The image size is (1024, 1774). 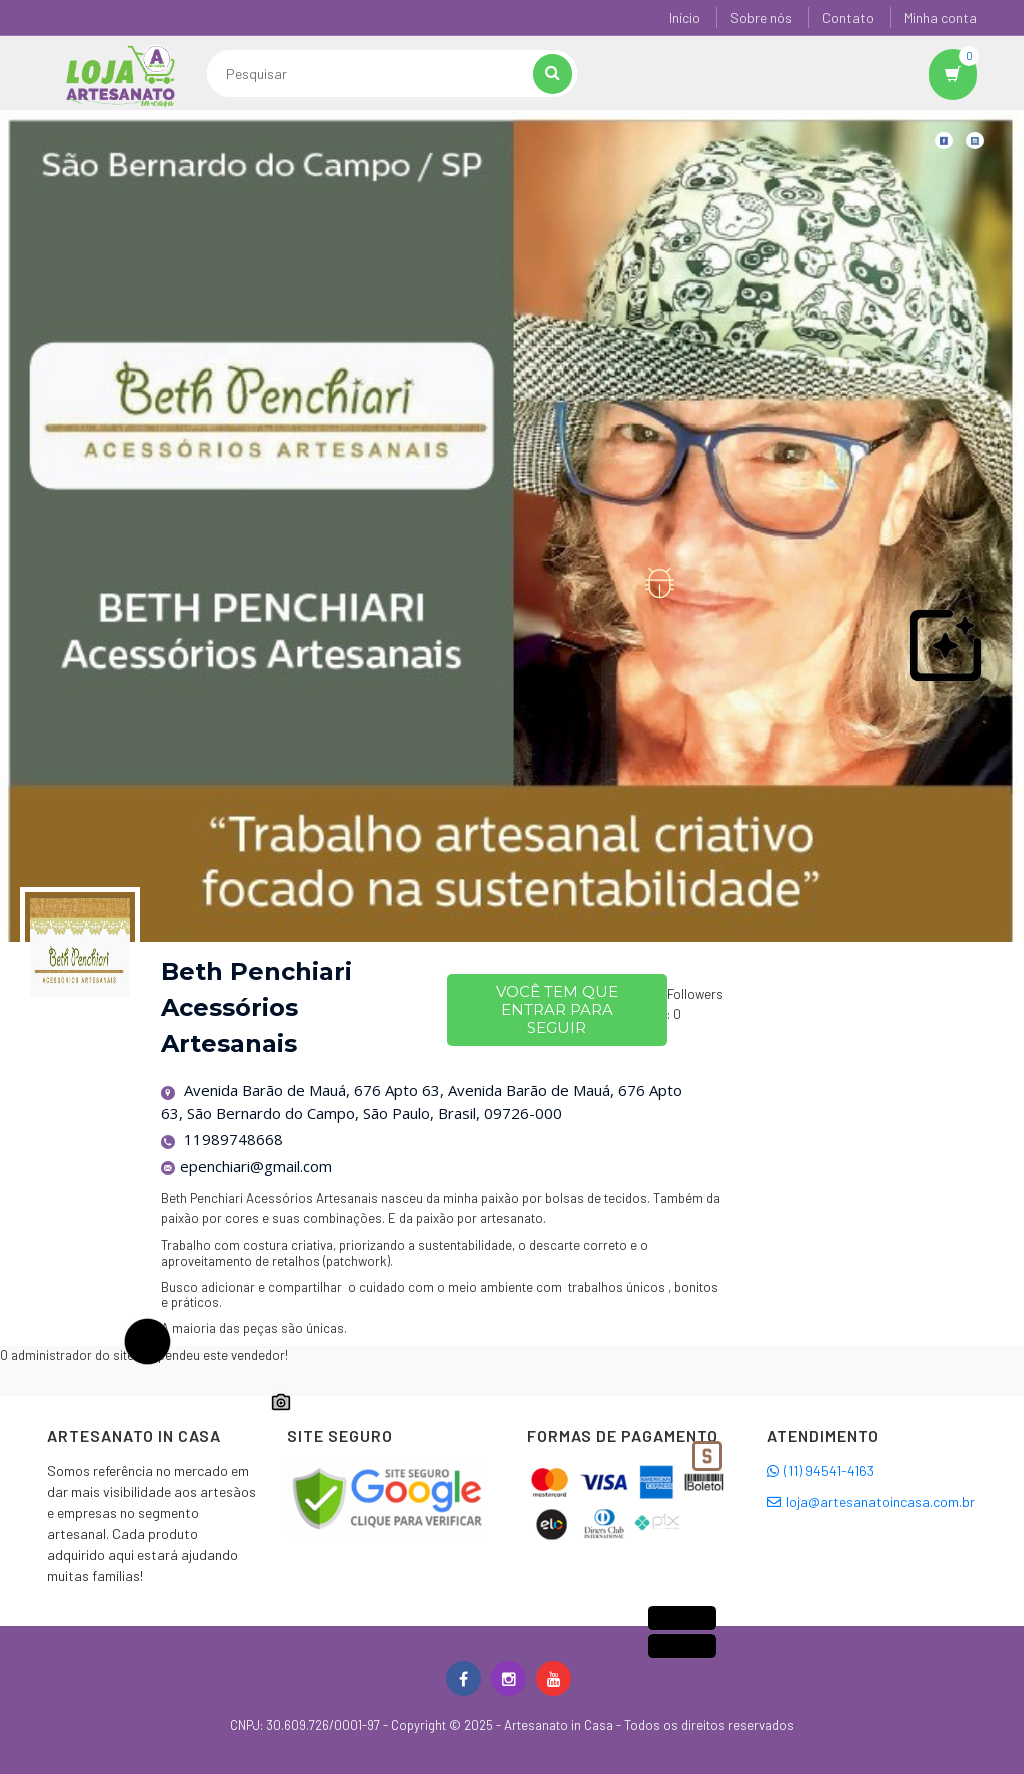 I want to click on enhance or improve photo quality, so click(x=281, y=1402).